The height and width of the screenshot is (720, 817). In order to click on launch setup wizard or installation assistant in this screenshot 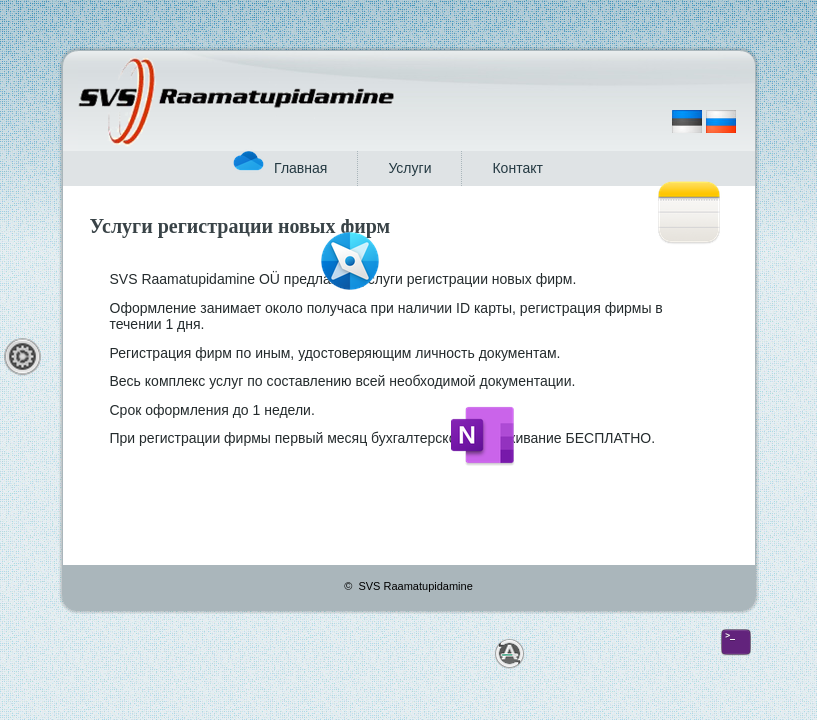, I will do `click(350, 261)`.